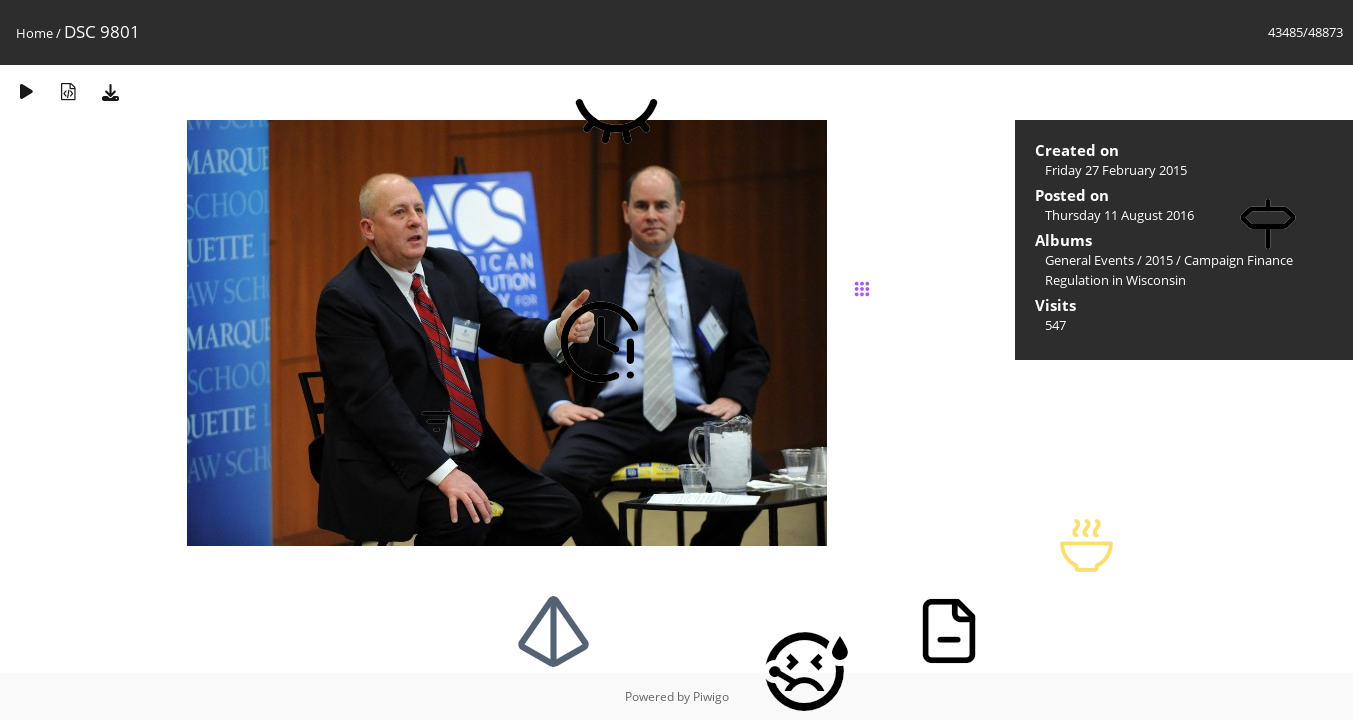 The width and height of the screenshot is (1353, 720). I want to click on hide password or sensitive content, so click(616, 117).